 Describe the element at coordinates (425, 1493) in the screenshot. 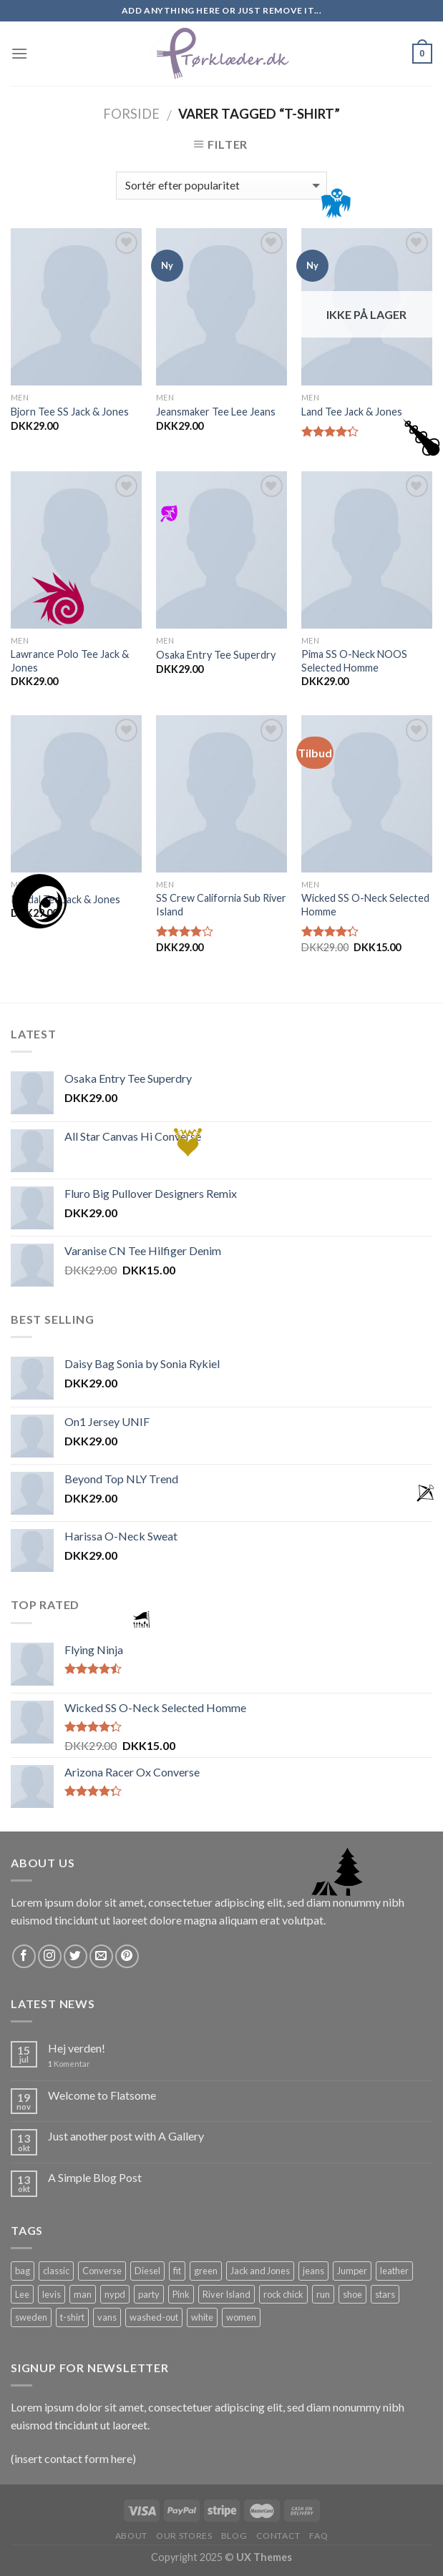

I see `select crossbow weapon in game inventory` at that location.